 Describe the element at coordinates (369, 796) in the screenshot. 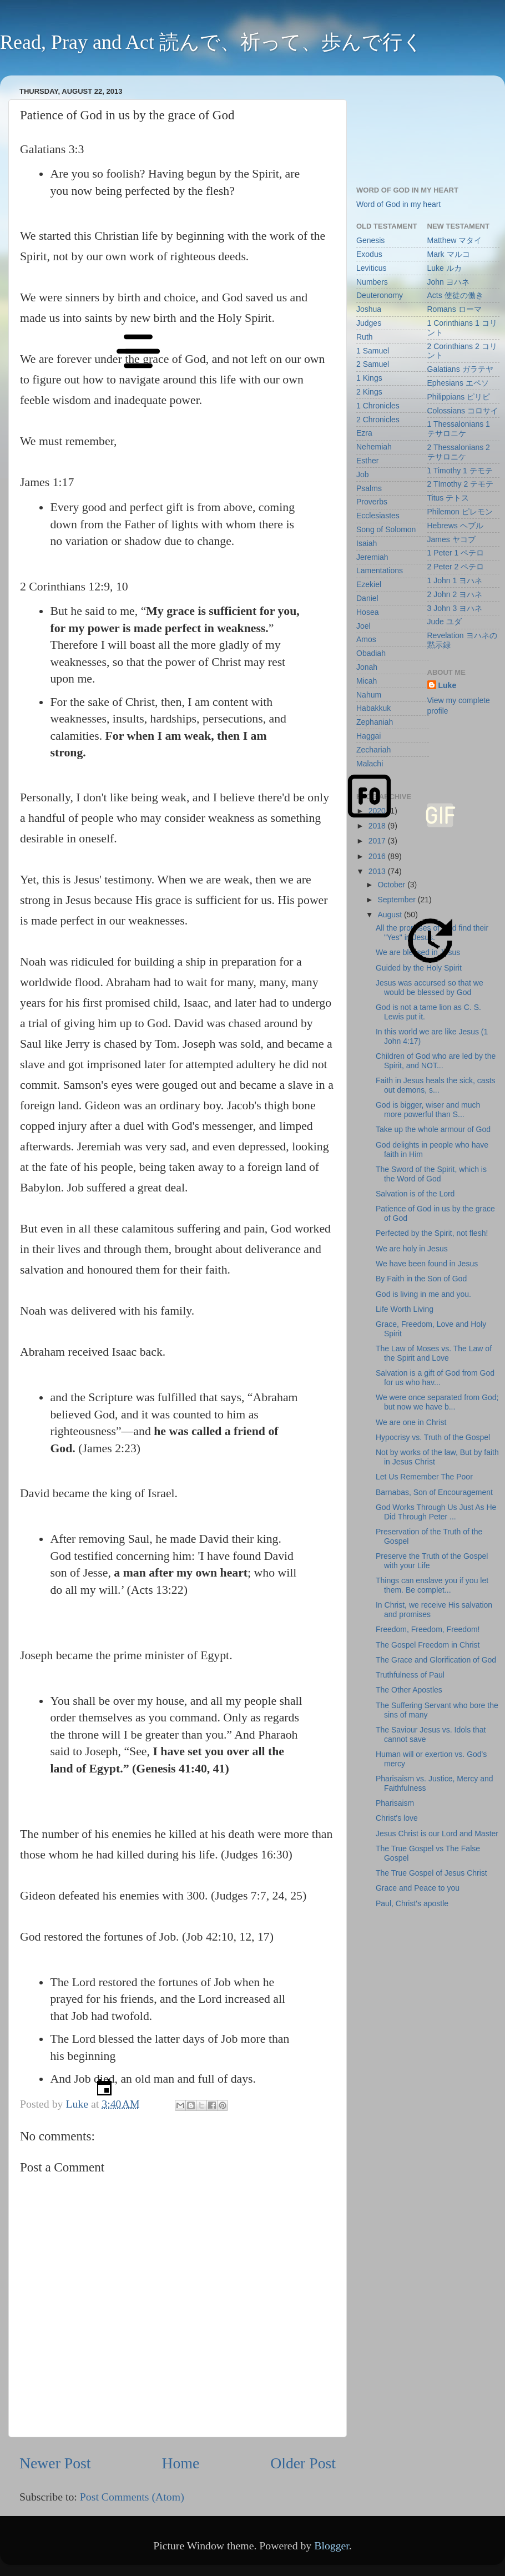

I see `f0 function key or keyboard shortcut` at that location.